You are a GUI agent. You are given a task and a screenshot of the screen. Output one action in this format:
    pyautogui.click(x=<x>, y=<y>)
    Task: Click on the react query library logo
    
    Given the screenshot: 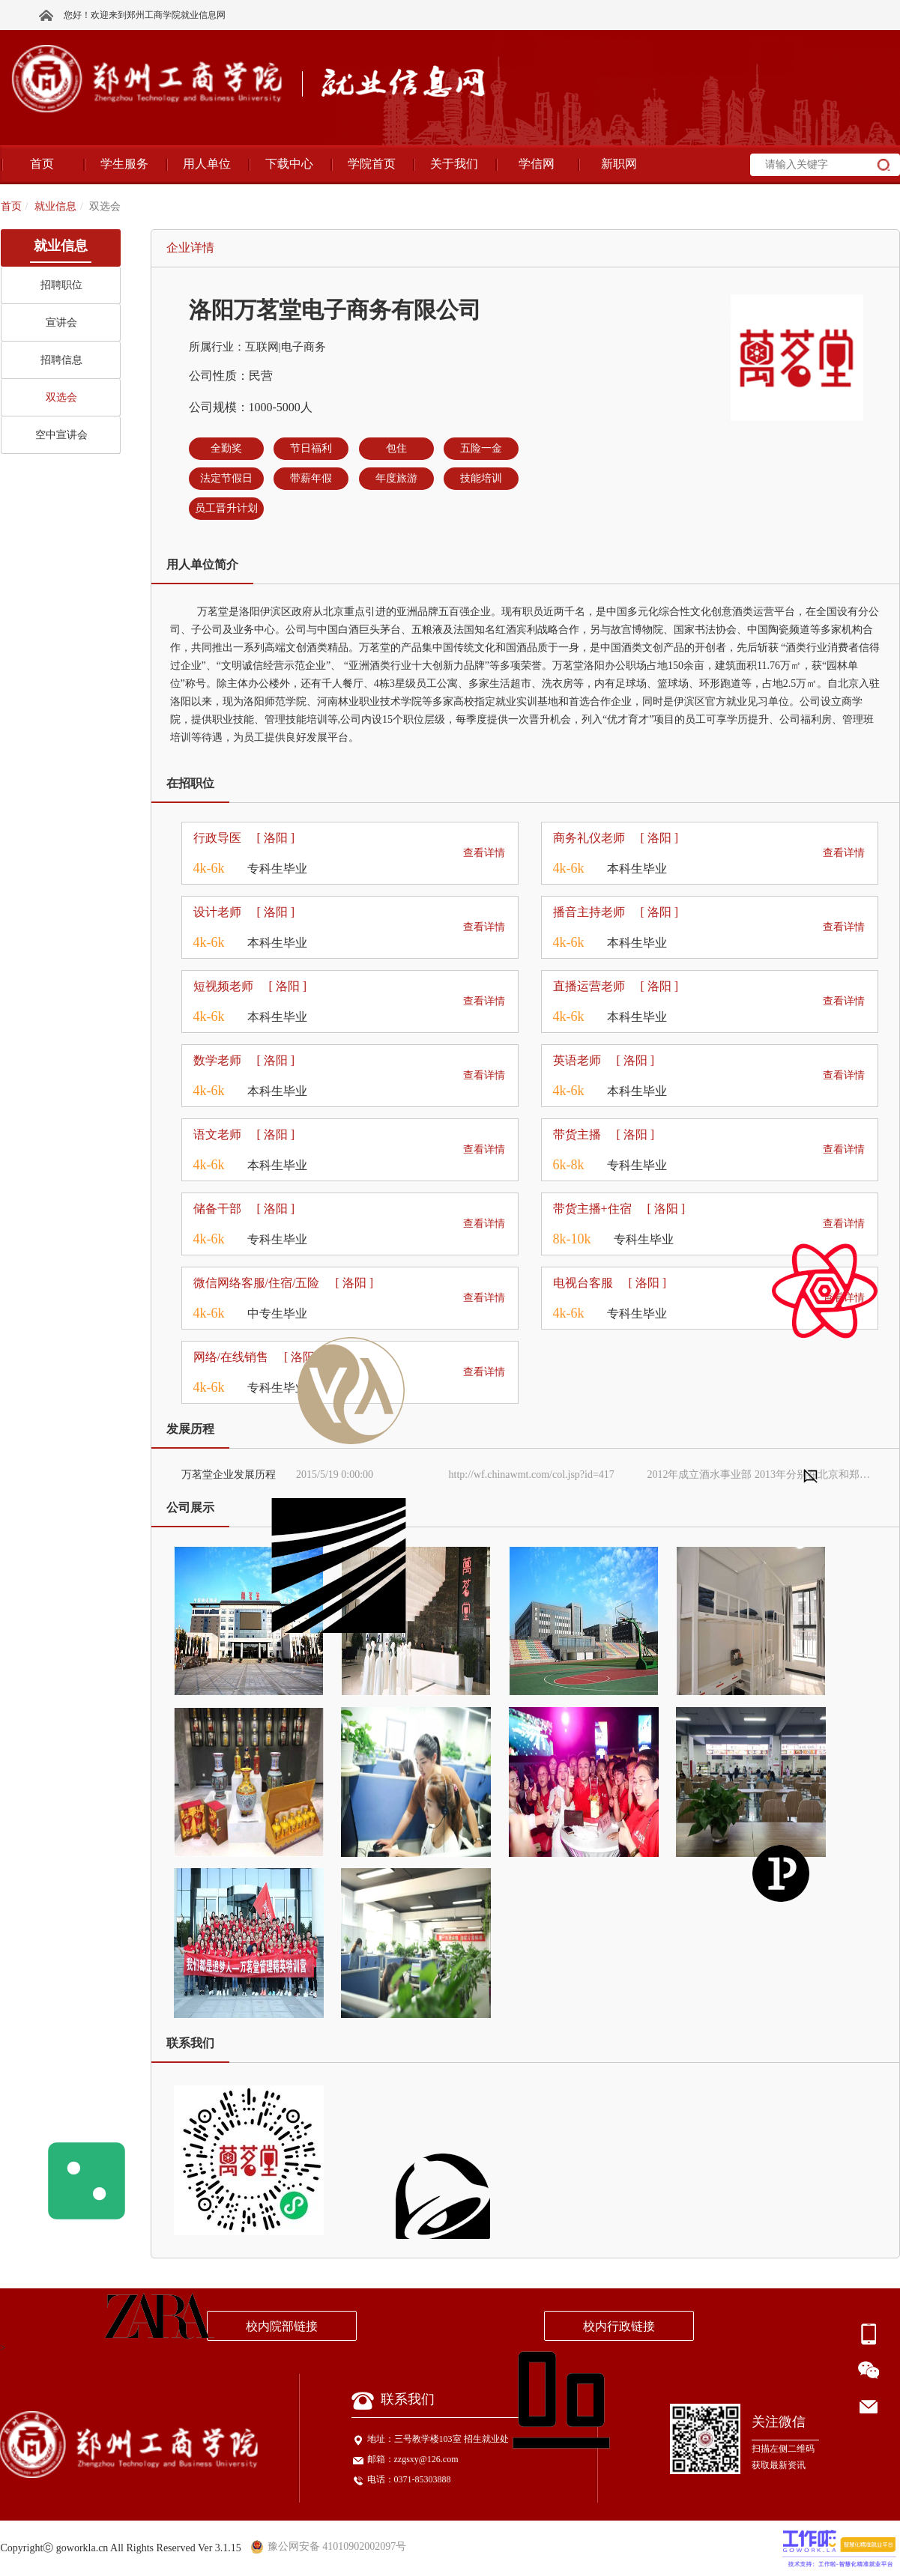 What is the action you would take?
    pyautogui.click(x=824, y=1291)
    